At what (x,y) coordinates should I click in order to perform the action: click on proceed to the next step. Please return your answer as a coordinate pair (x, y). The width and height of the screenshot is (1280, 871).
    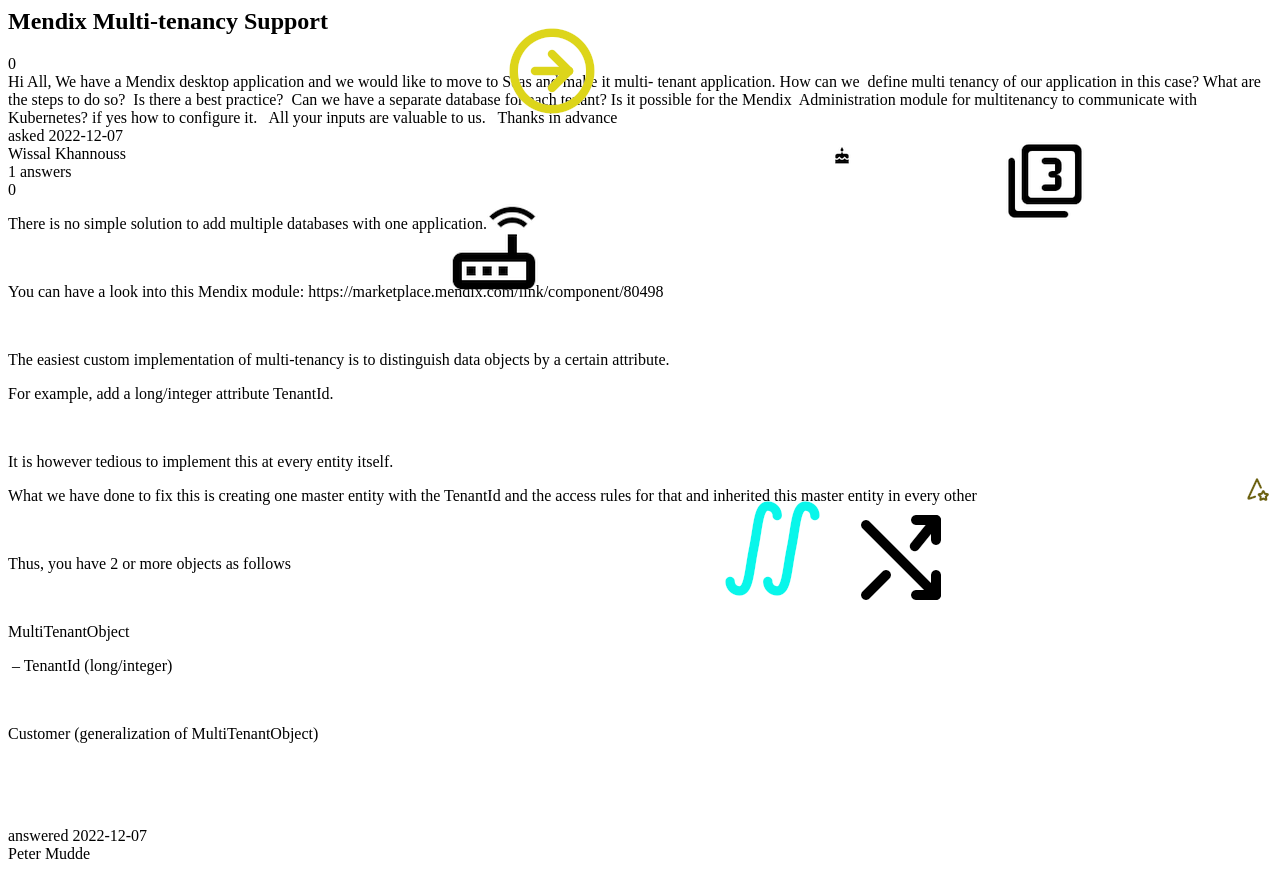
    Looking at the image, I should click on (552, 71).